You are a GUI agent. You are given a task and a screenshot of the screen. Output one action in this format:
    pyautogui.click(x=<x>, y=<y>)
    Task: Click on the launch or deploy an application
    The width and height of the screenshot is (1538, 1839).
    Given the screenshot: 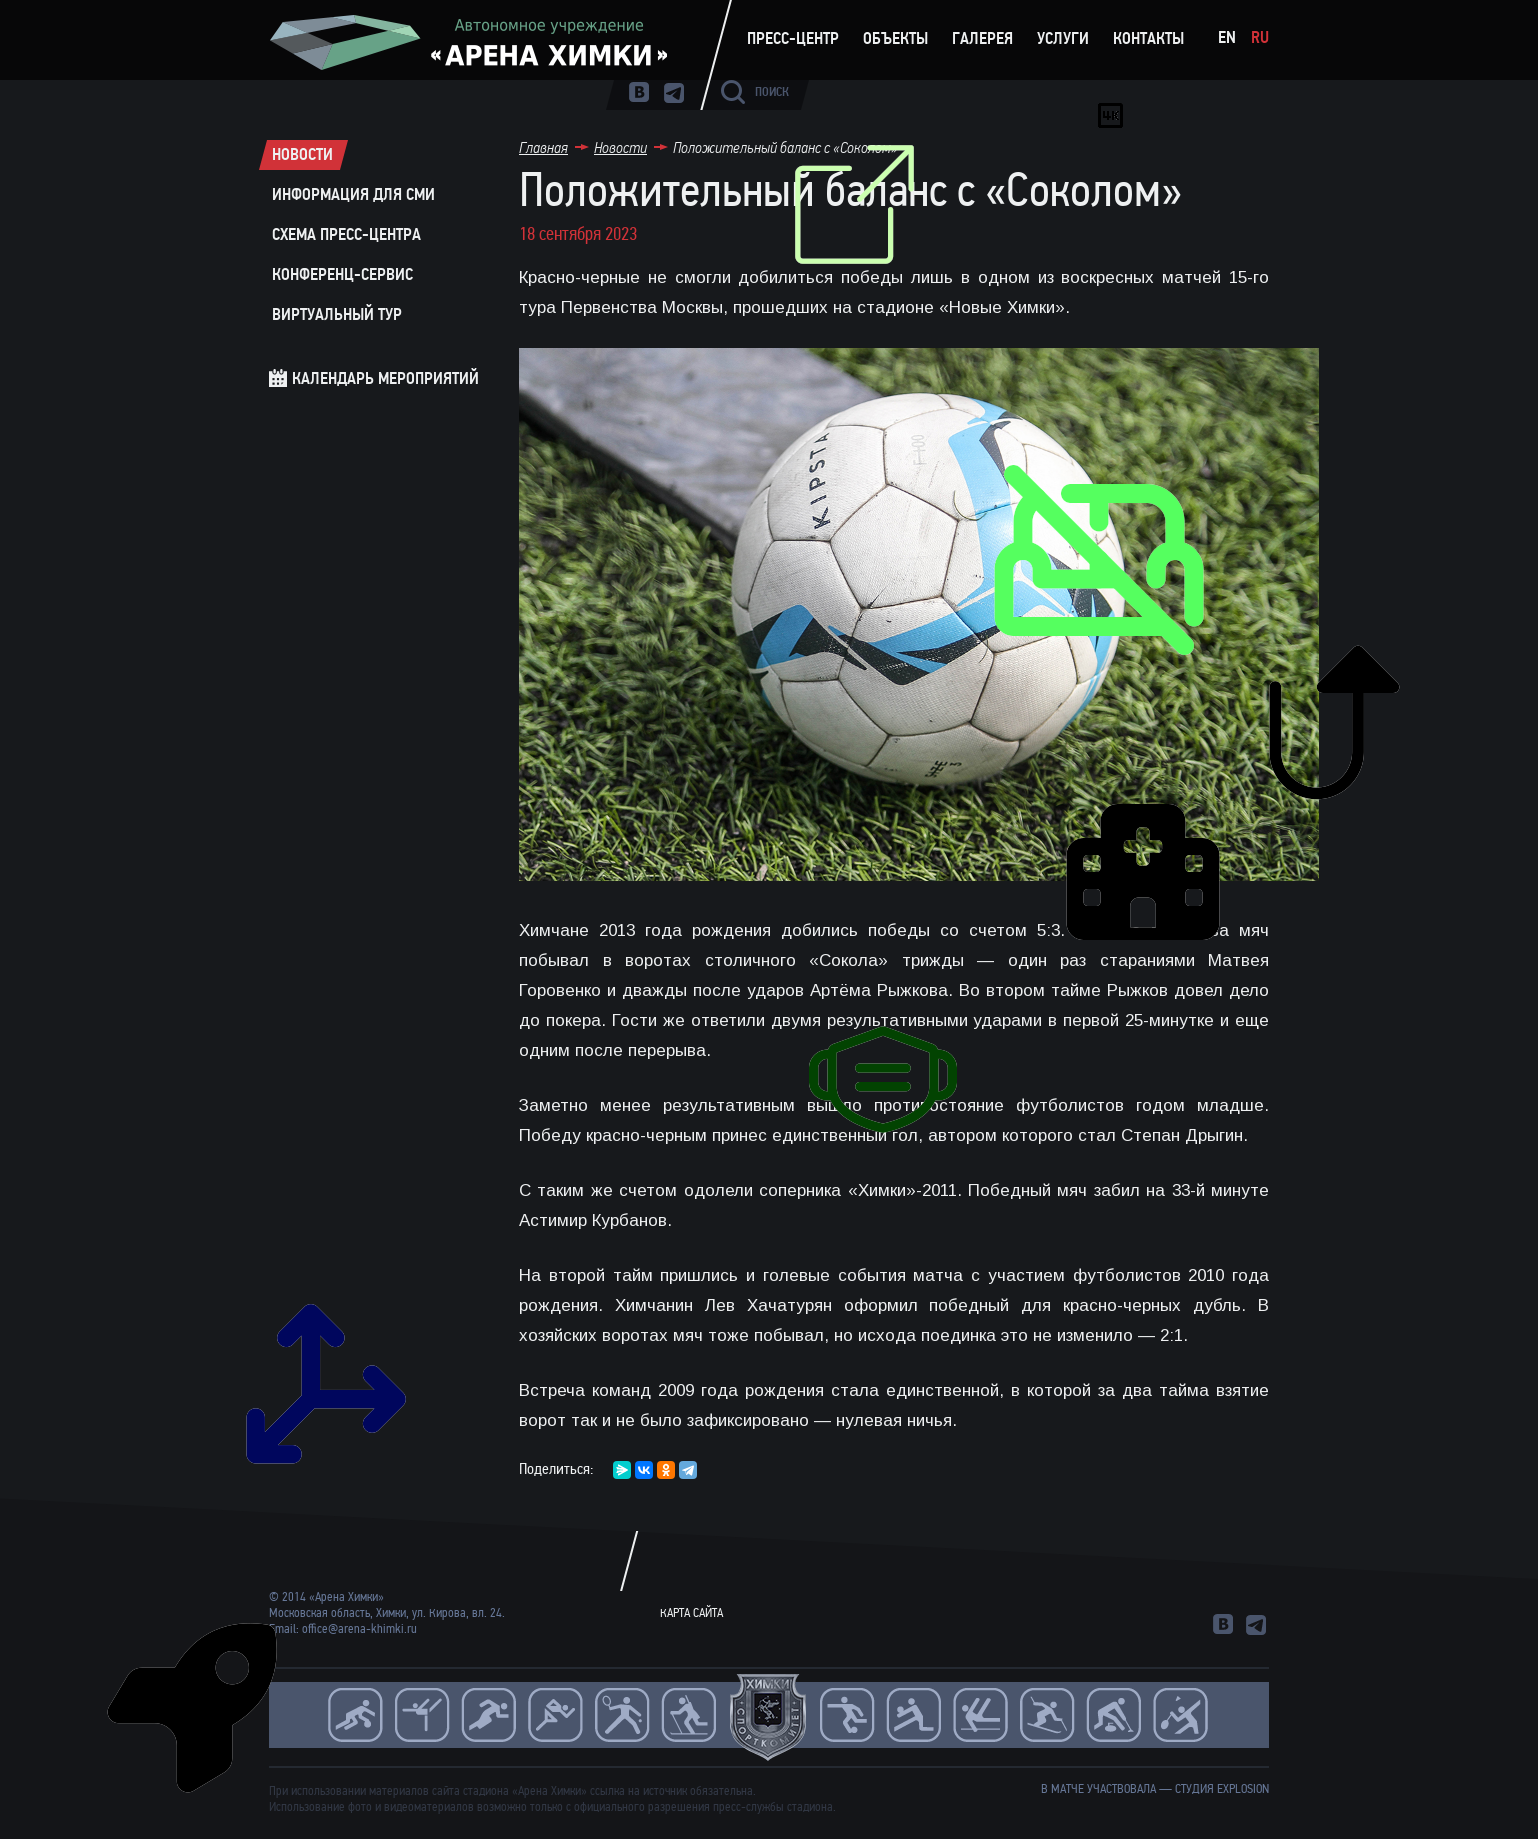 What is the action you would take?
    pyautogui.click(x=199, y=1701)
    